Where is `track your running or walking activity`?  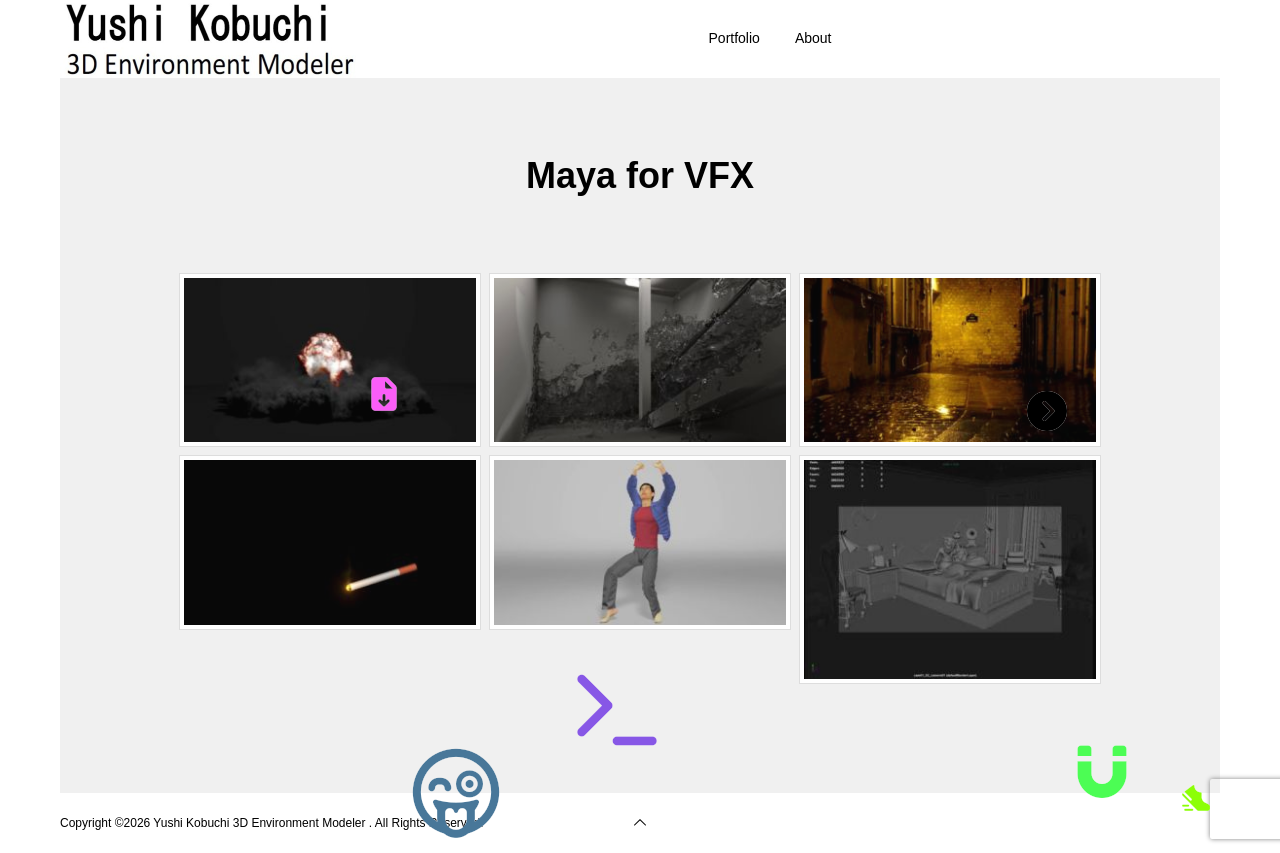 track your running or walking activity is located at coordinates (1195, 799).